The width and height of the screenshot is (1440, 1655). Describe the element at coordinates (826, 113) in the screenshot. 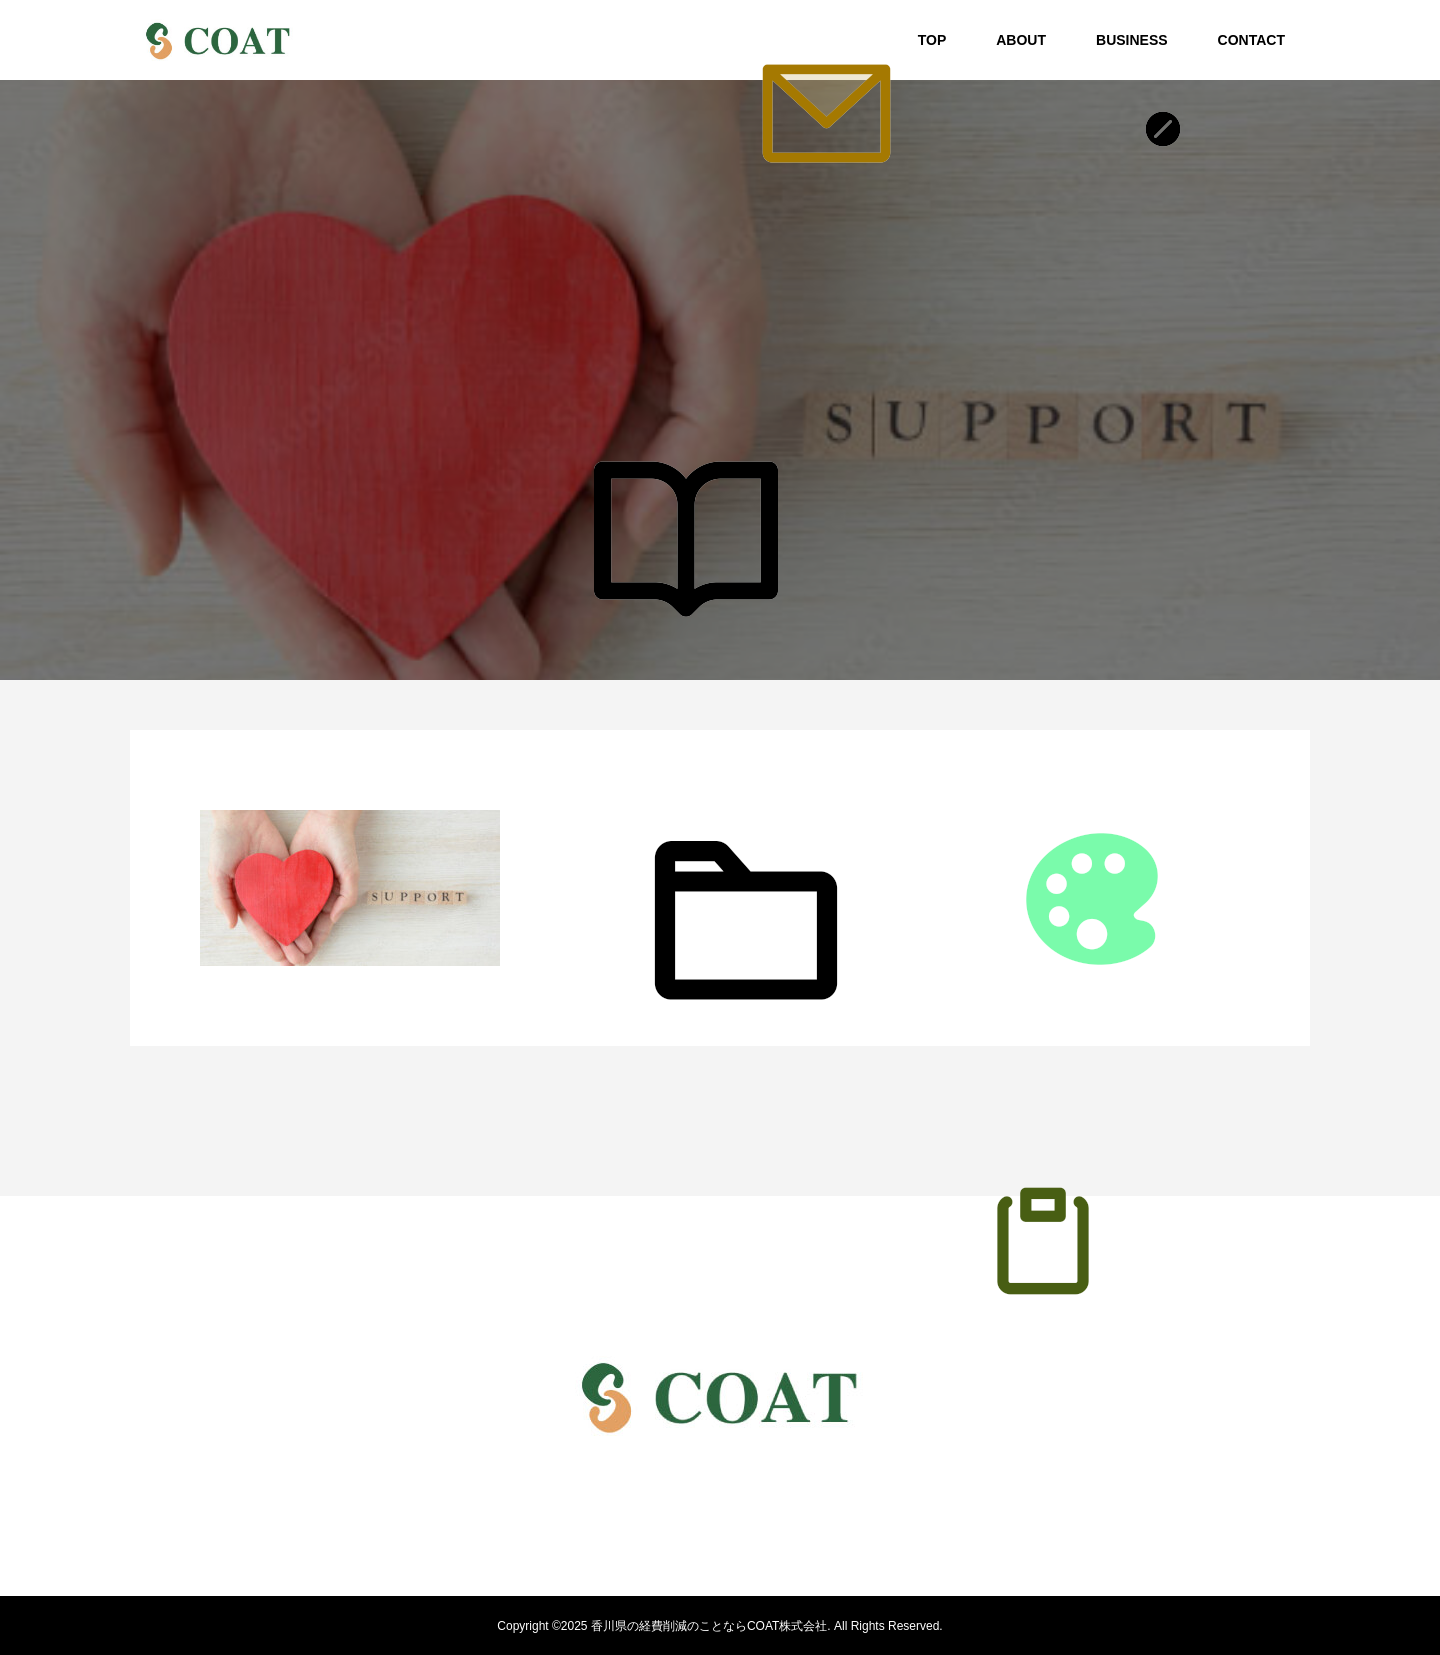

I see `open your inbox or email` at that location.